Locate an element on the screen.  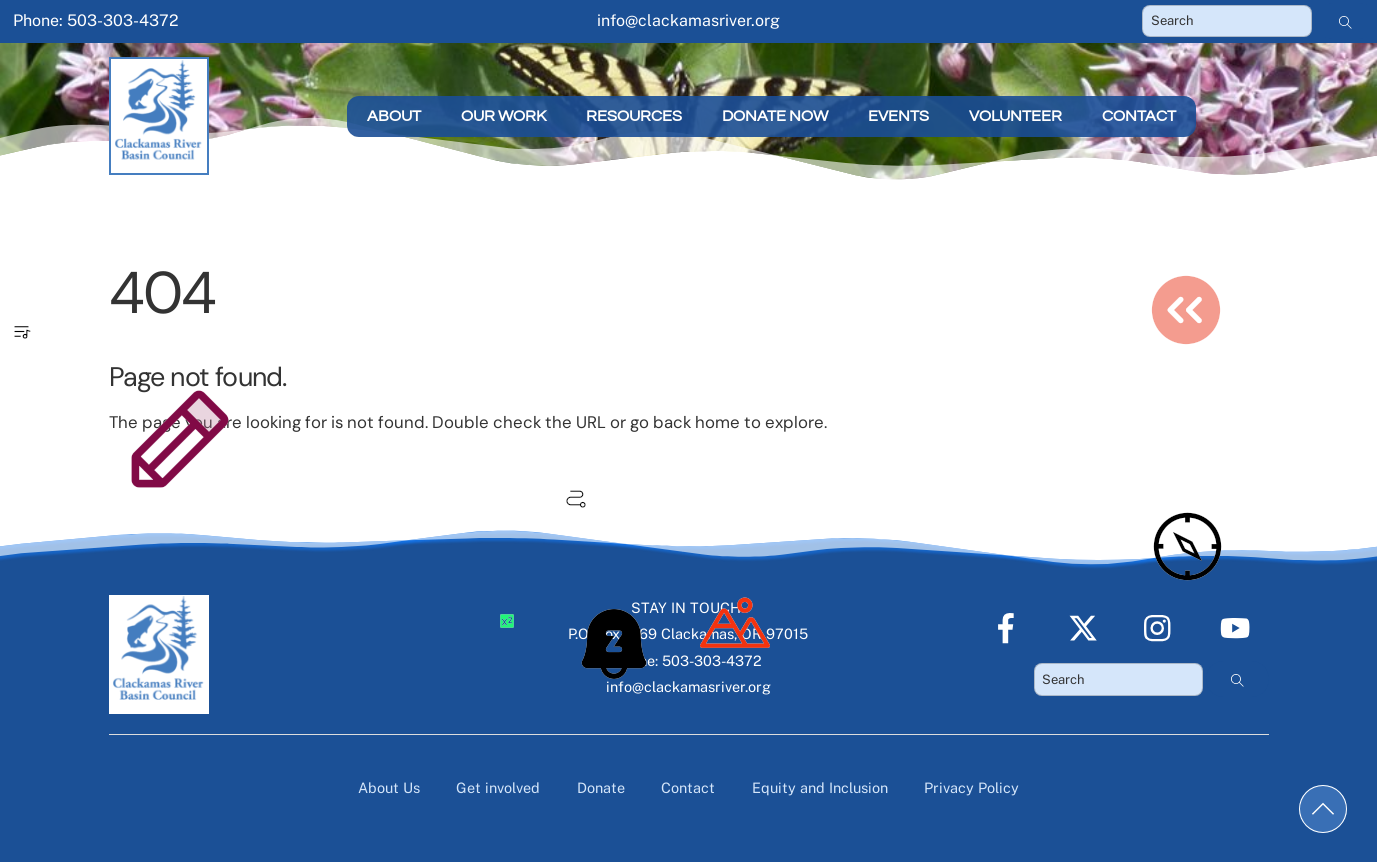
navigate to explore or discover features is located at coordinates (1187, 546).